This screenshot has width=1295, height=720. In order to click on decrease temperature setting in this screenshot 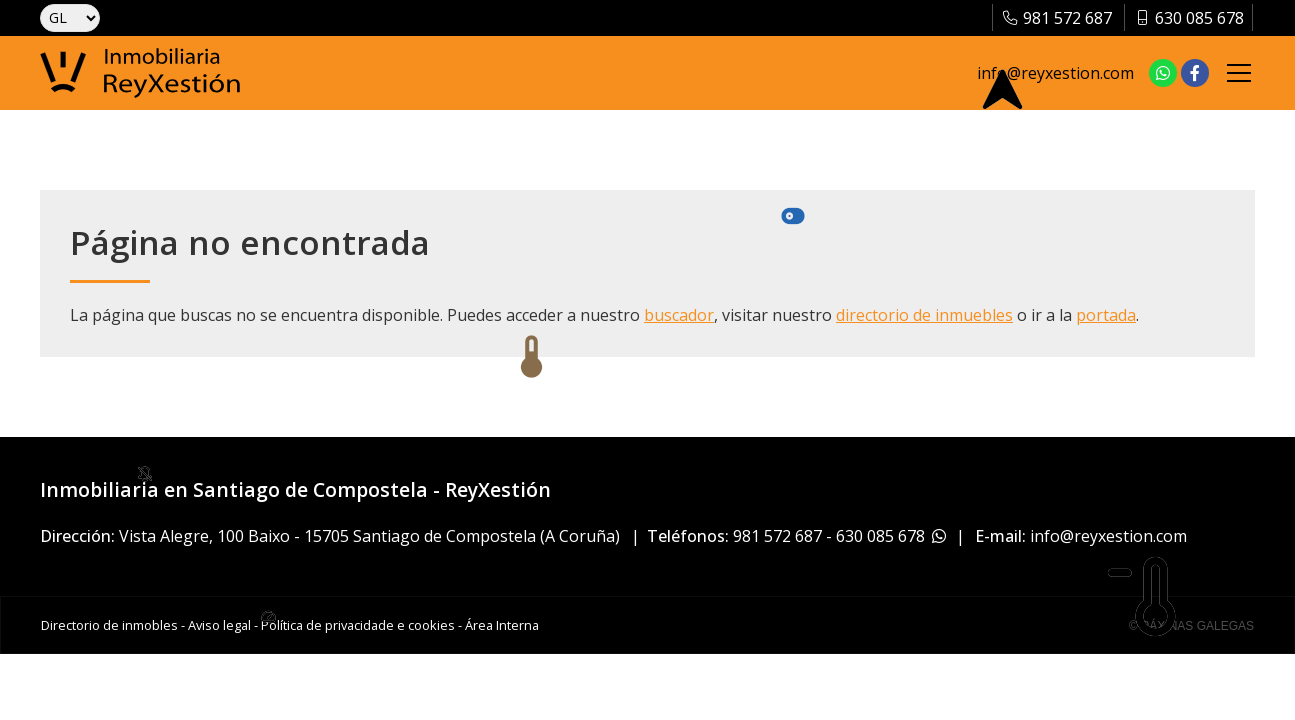, I will do `click(1147, 596)`.